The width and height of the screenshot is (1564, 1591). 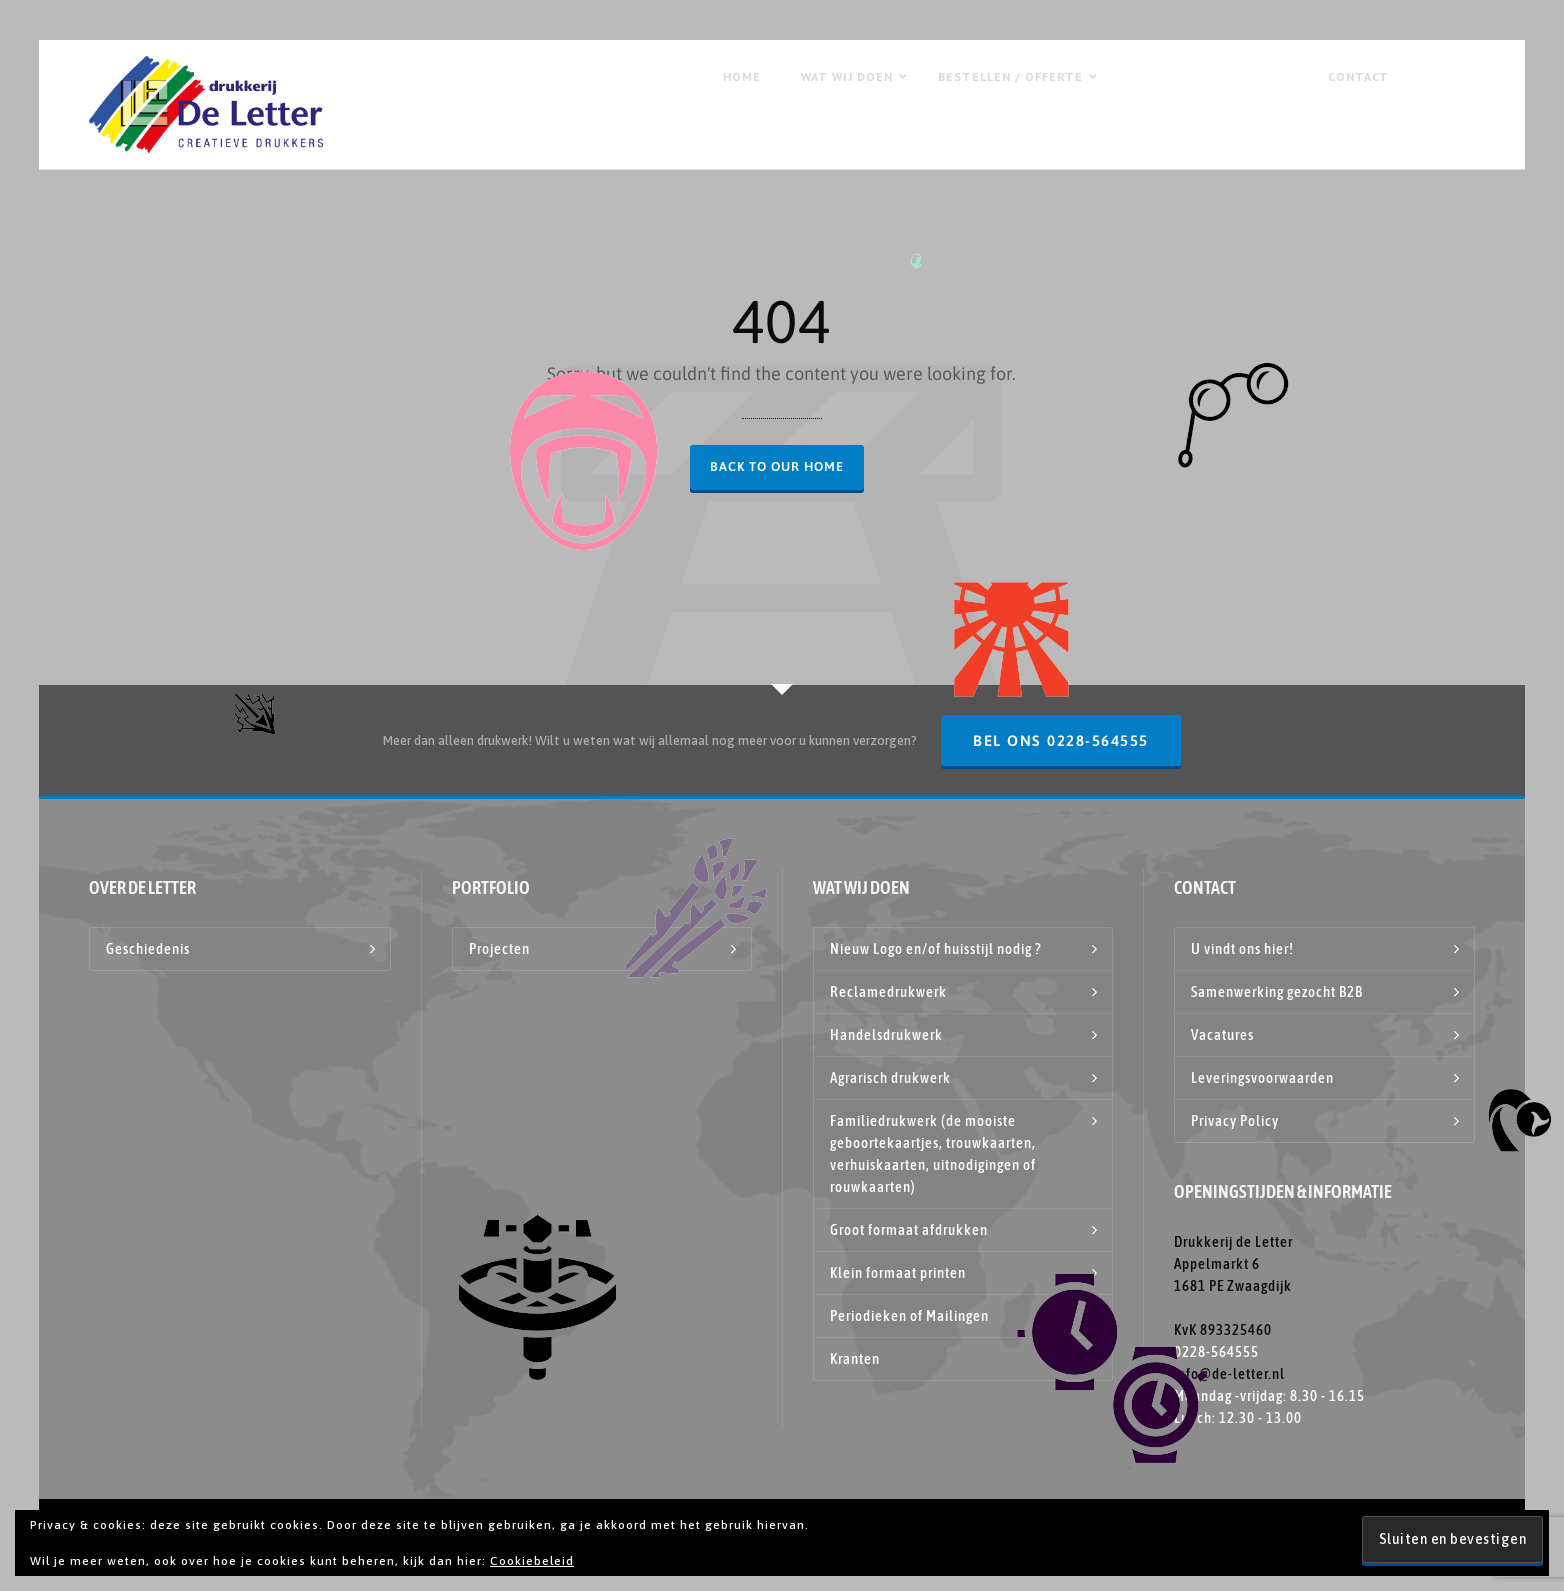 What do you see at coordinates (1520, 1120) in the screenshot?
I see `a monster or creature ability indicator` at bounding box center [1520, 1120].